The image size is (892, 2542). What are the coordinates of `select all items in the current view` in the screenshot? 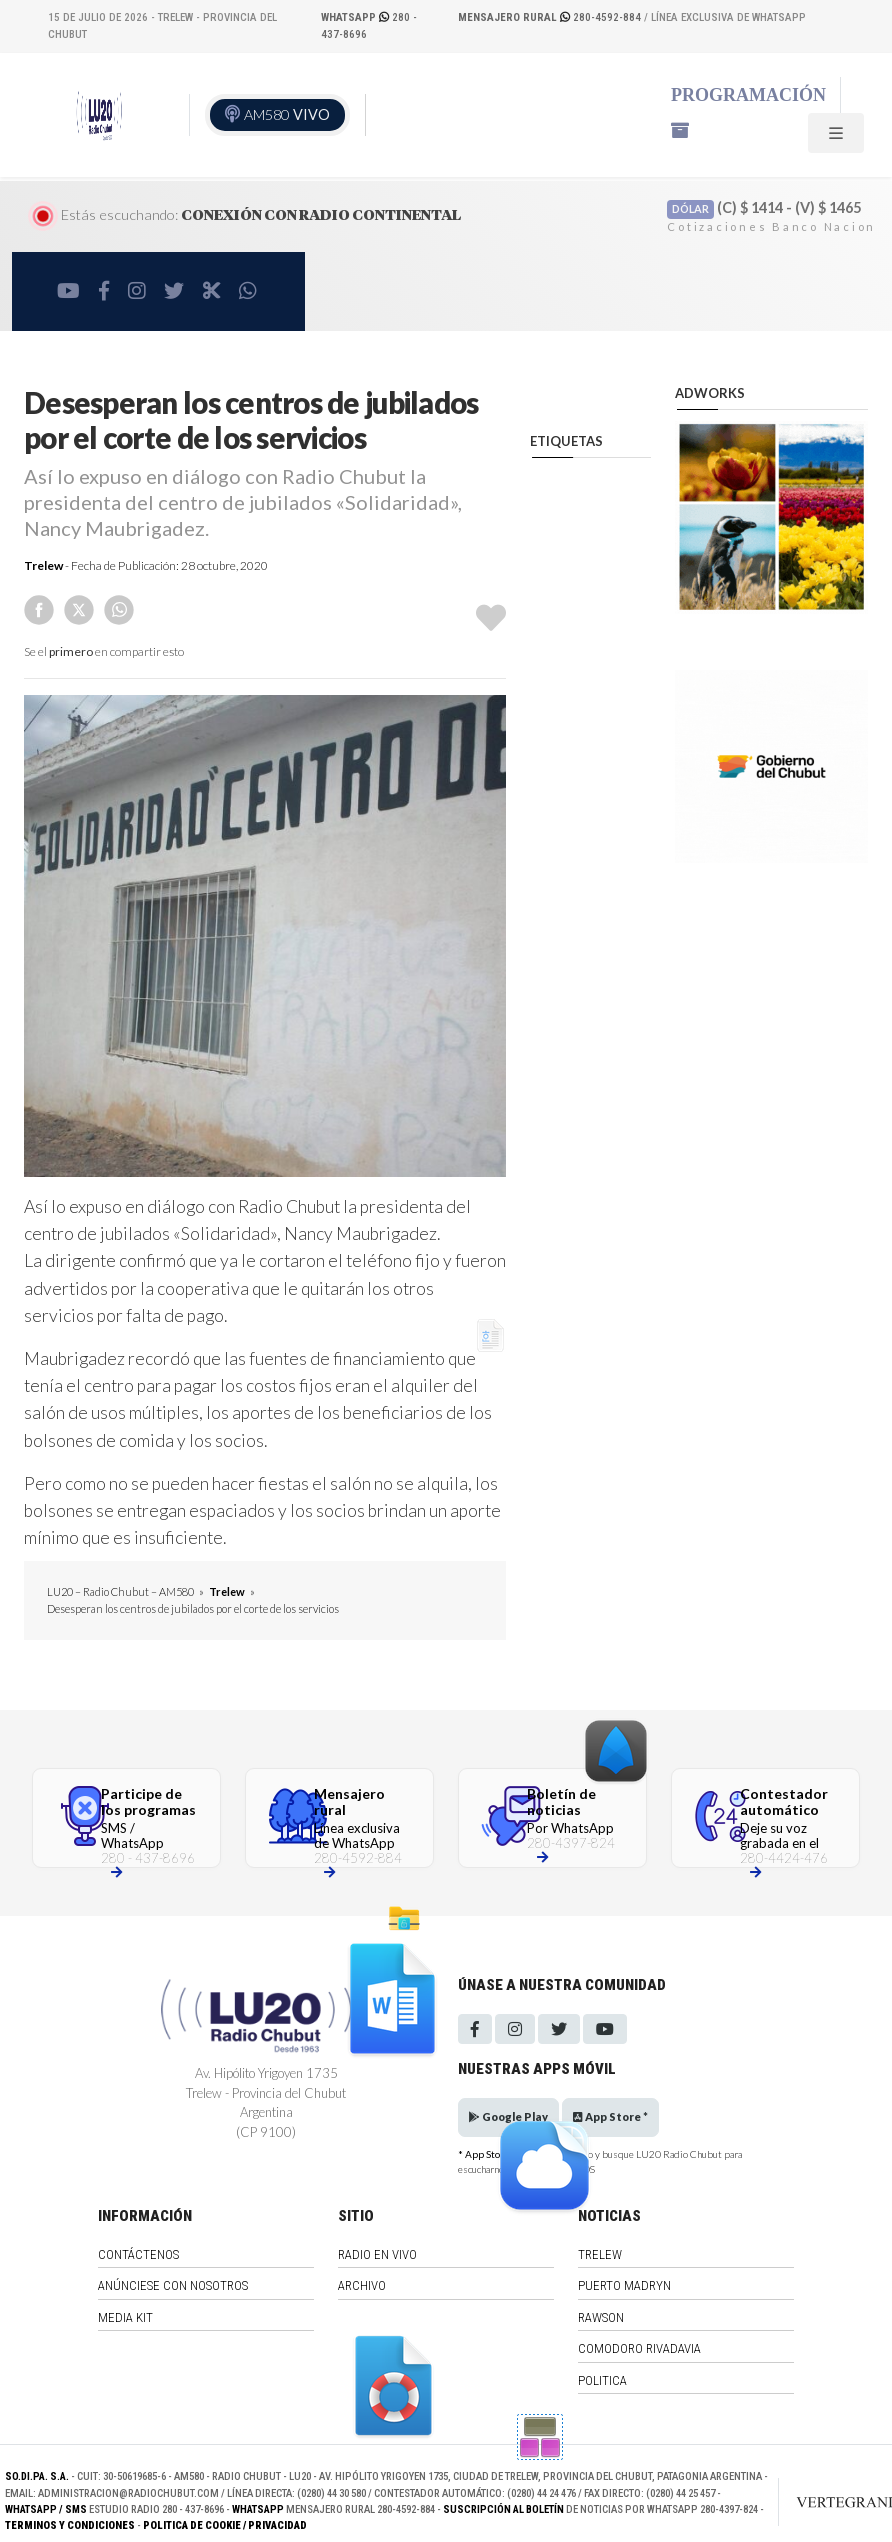 It's located at (540, 2437).